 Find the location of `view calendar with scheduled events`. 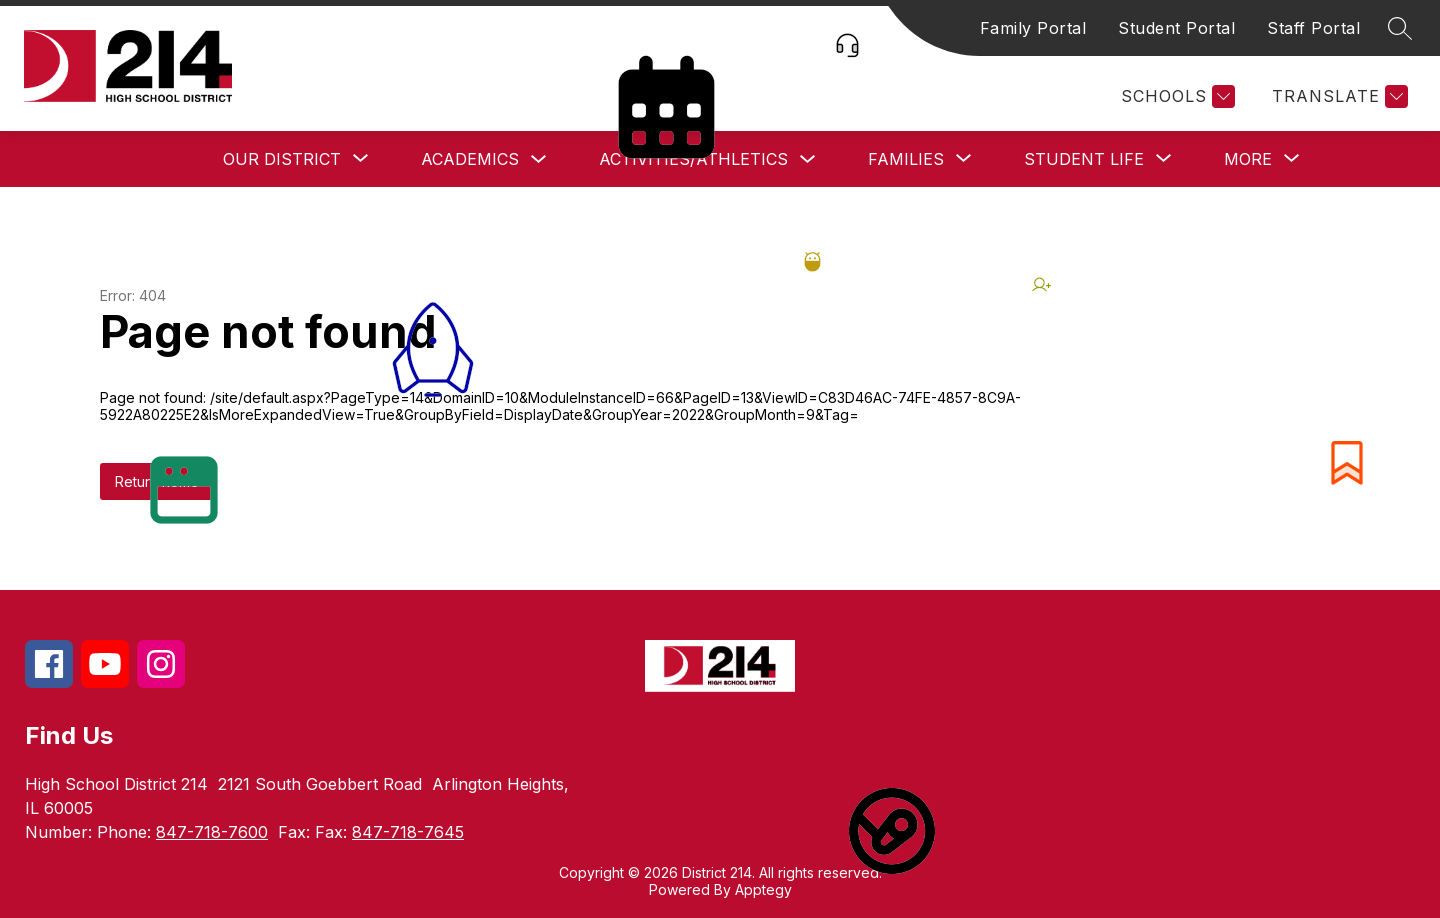

view calendar with scheduled events is located at coordinates (666, 110).